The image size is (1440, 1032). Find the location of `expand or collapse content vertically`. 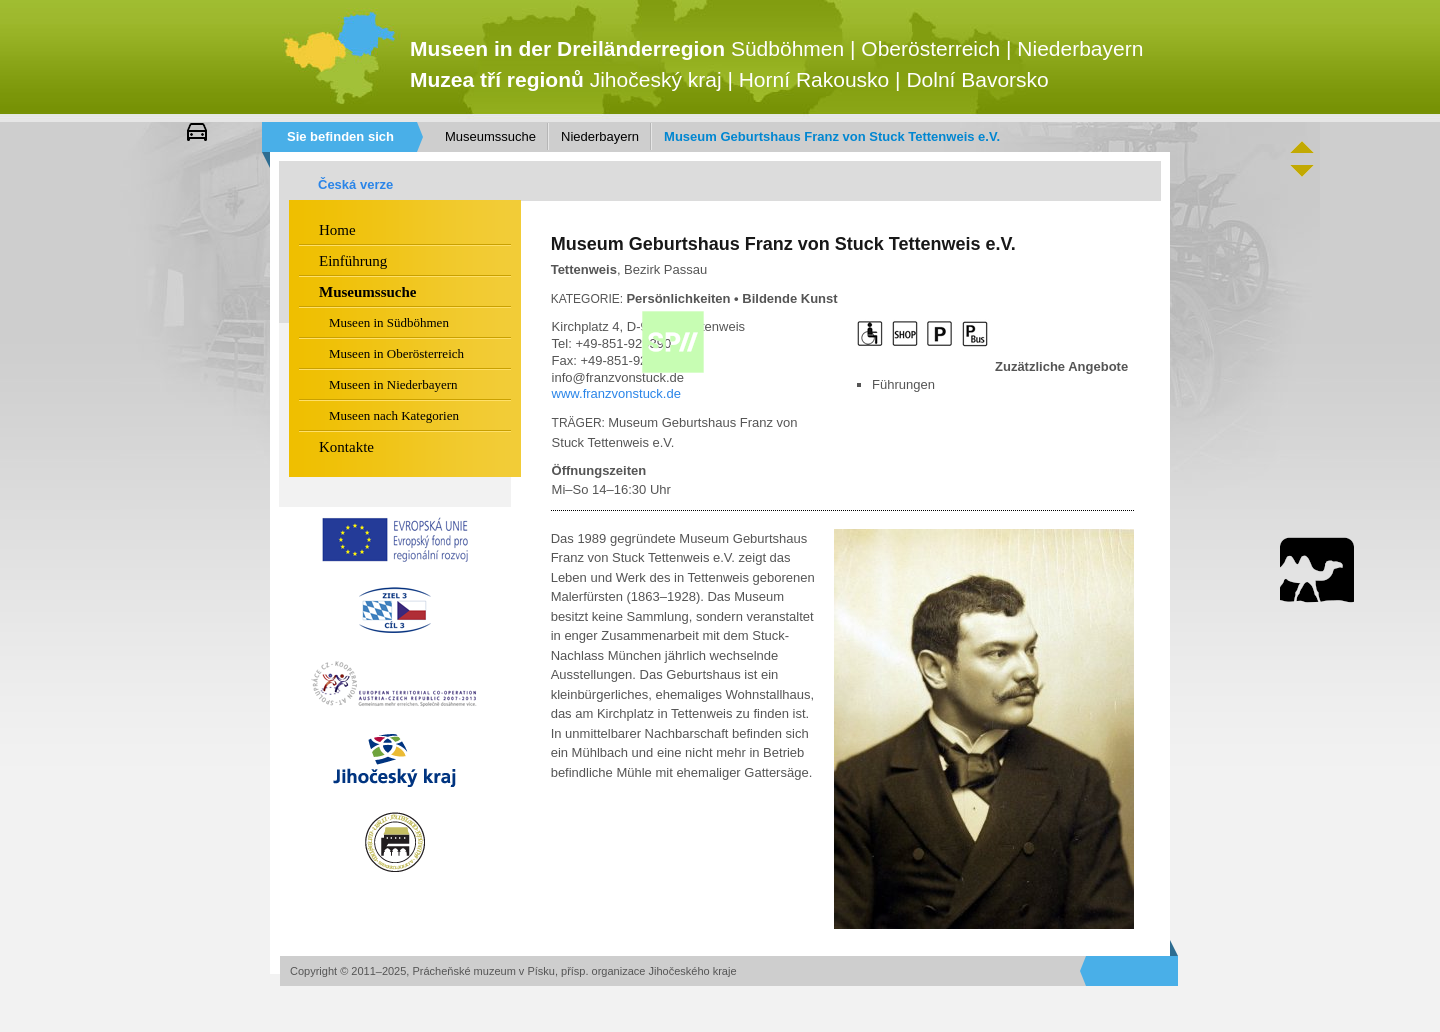

expand or collapse content vertically is located at coordinates (1302, 159).